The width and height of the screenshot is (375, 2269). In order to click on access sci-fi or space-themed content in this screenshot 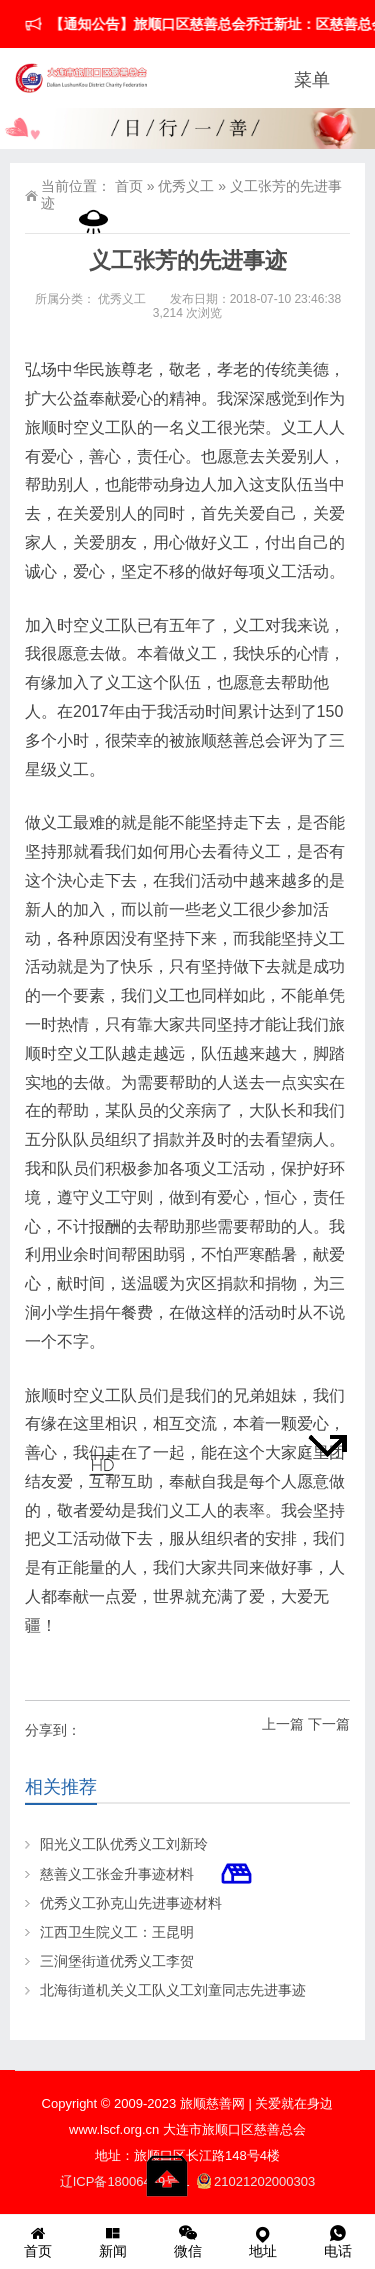, I will do `click(93, 221)`.